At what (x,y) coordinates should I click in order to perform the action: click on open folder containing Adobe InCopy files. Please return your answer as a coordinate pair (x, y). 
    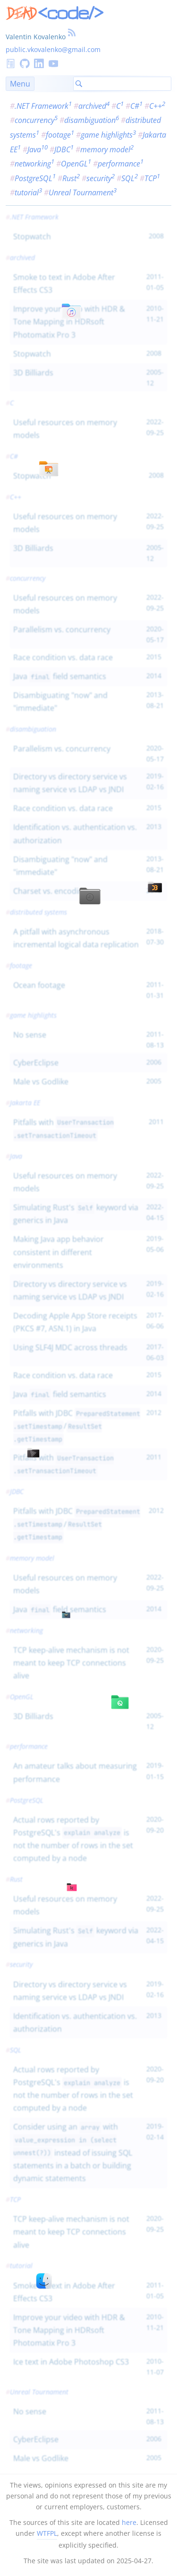
    Looking at the image, I should click on (72, 1887).